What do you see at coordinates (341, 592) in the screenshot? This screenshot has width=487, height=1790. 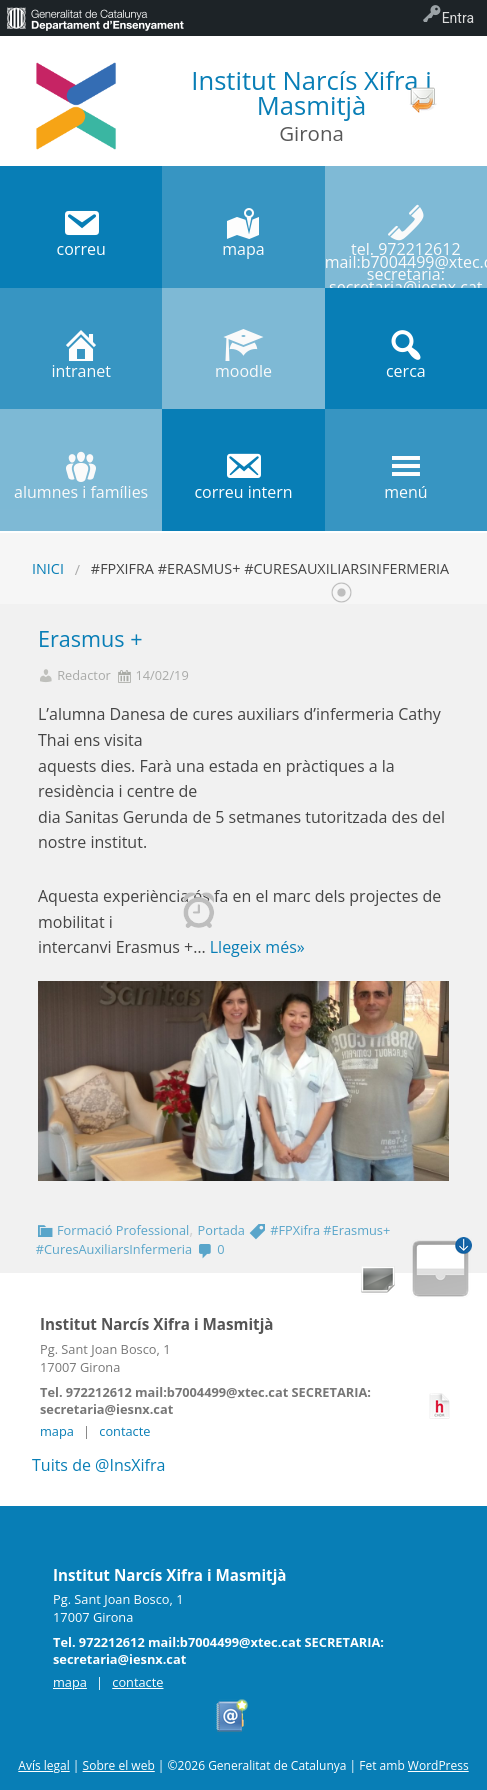 I see `indicates a selected radio button option` at bounding box center [341, 592].